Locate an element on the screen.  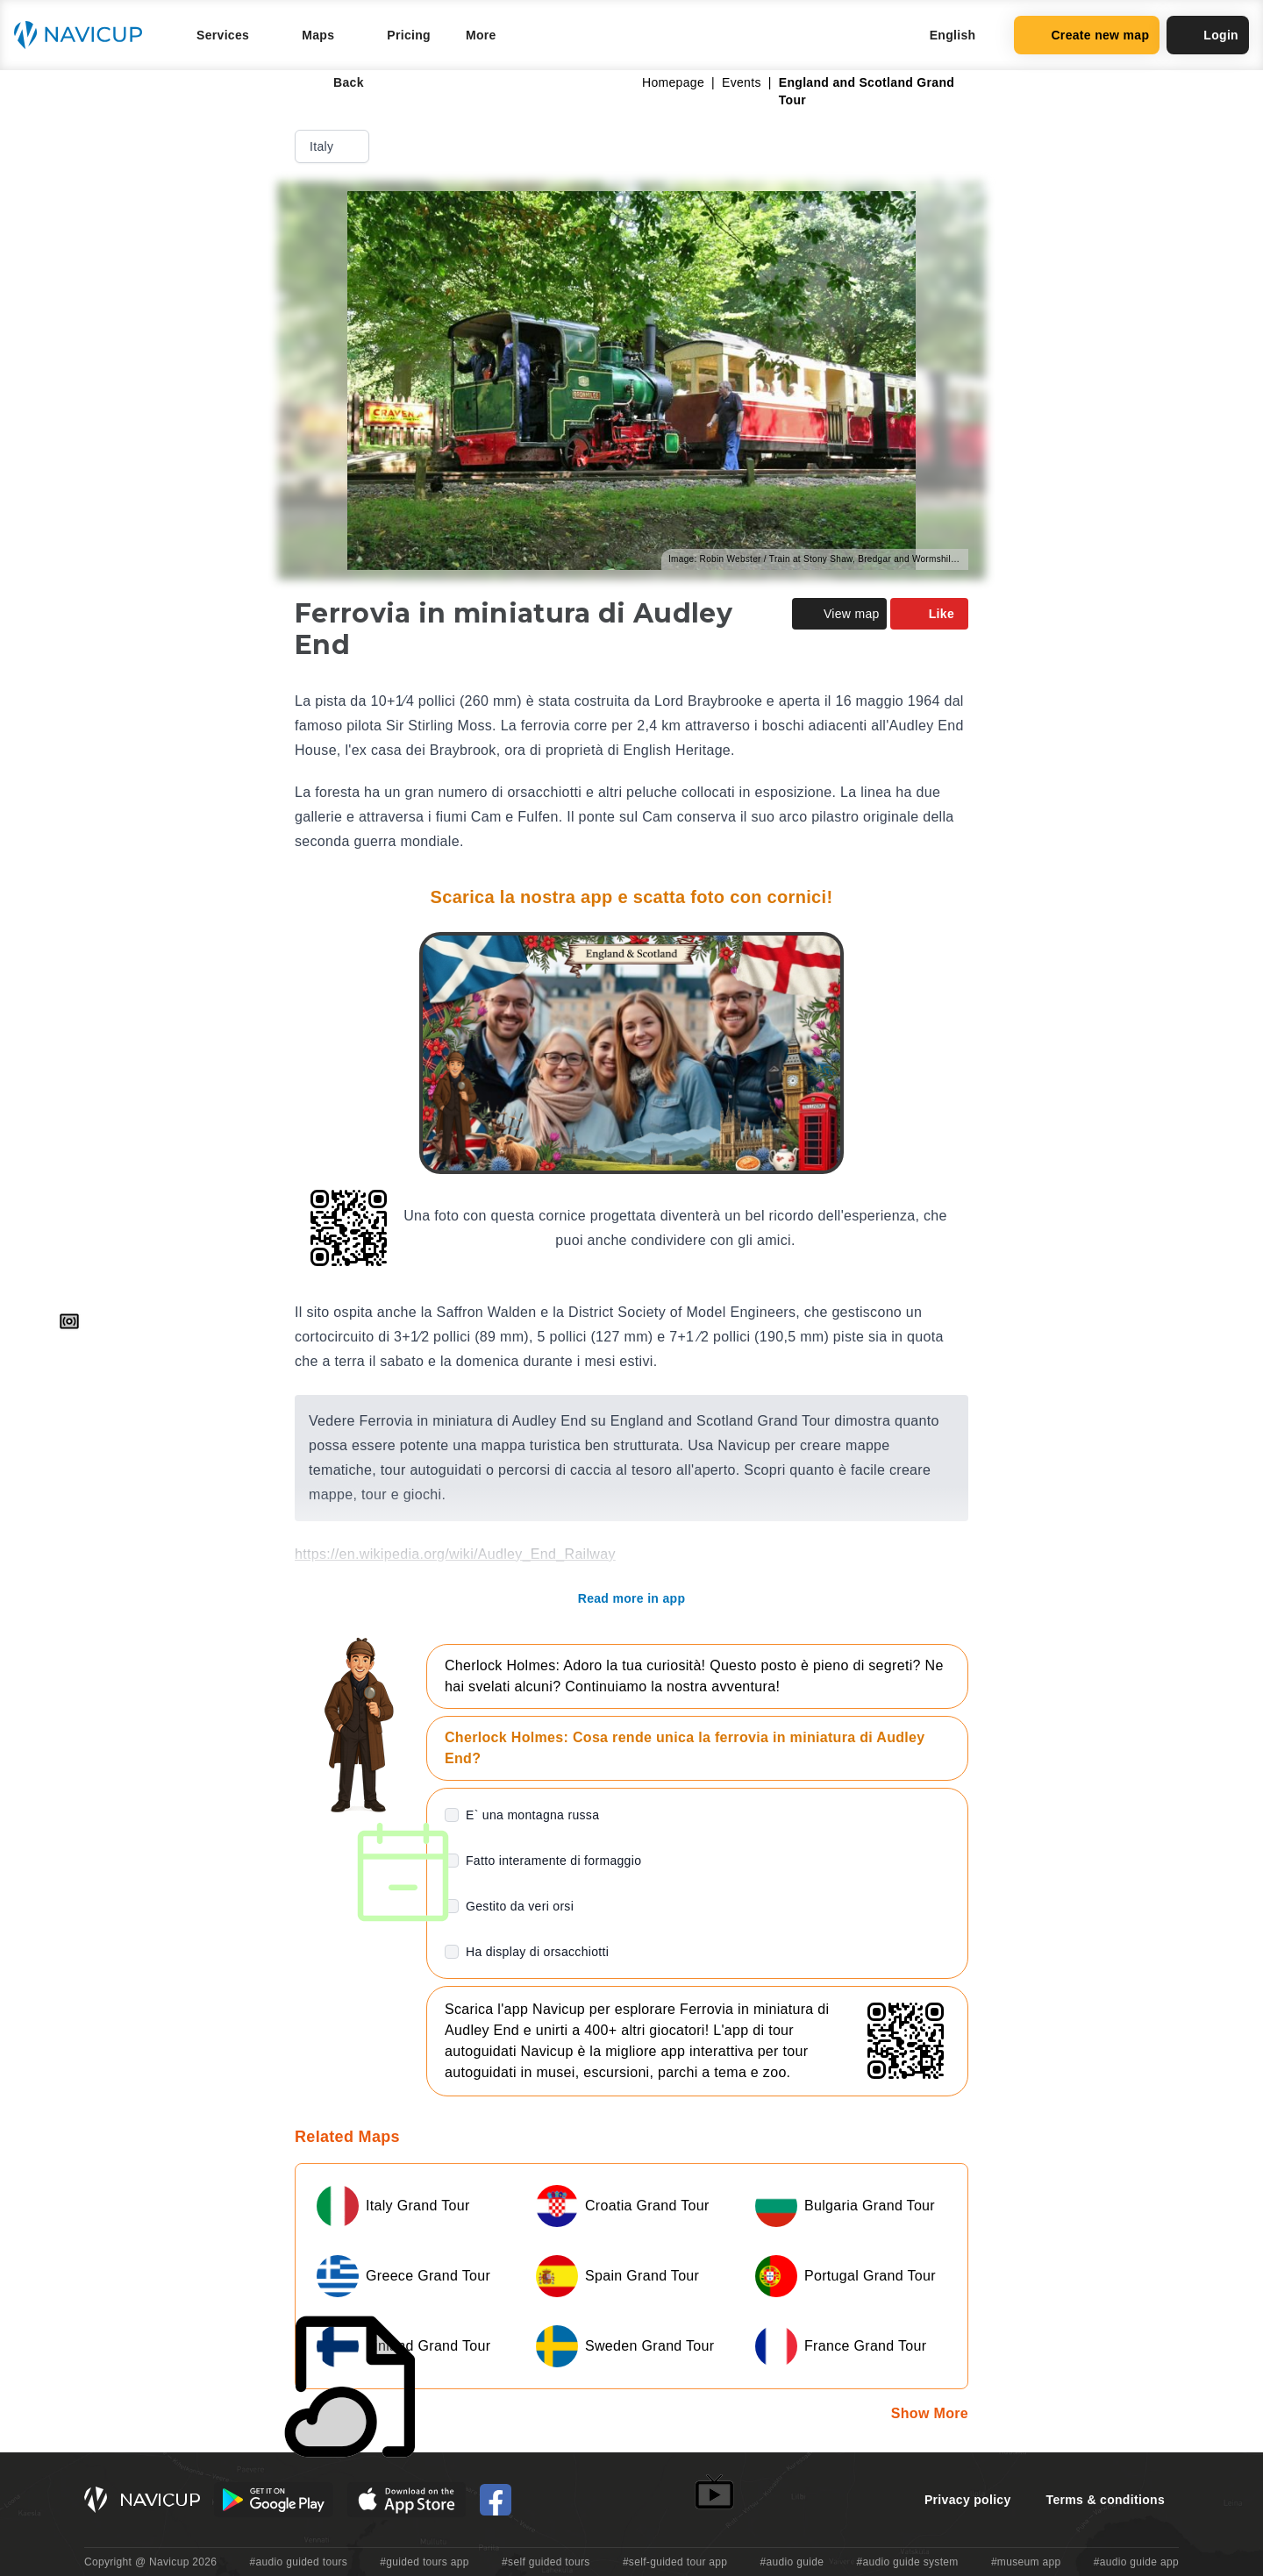
enable surround sound audio output is located at coordinates (69, 1321).